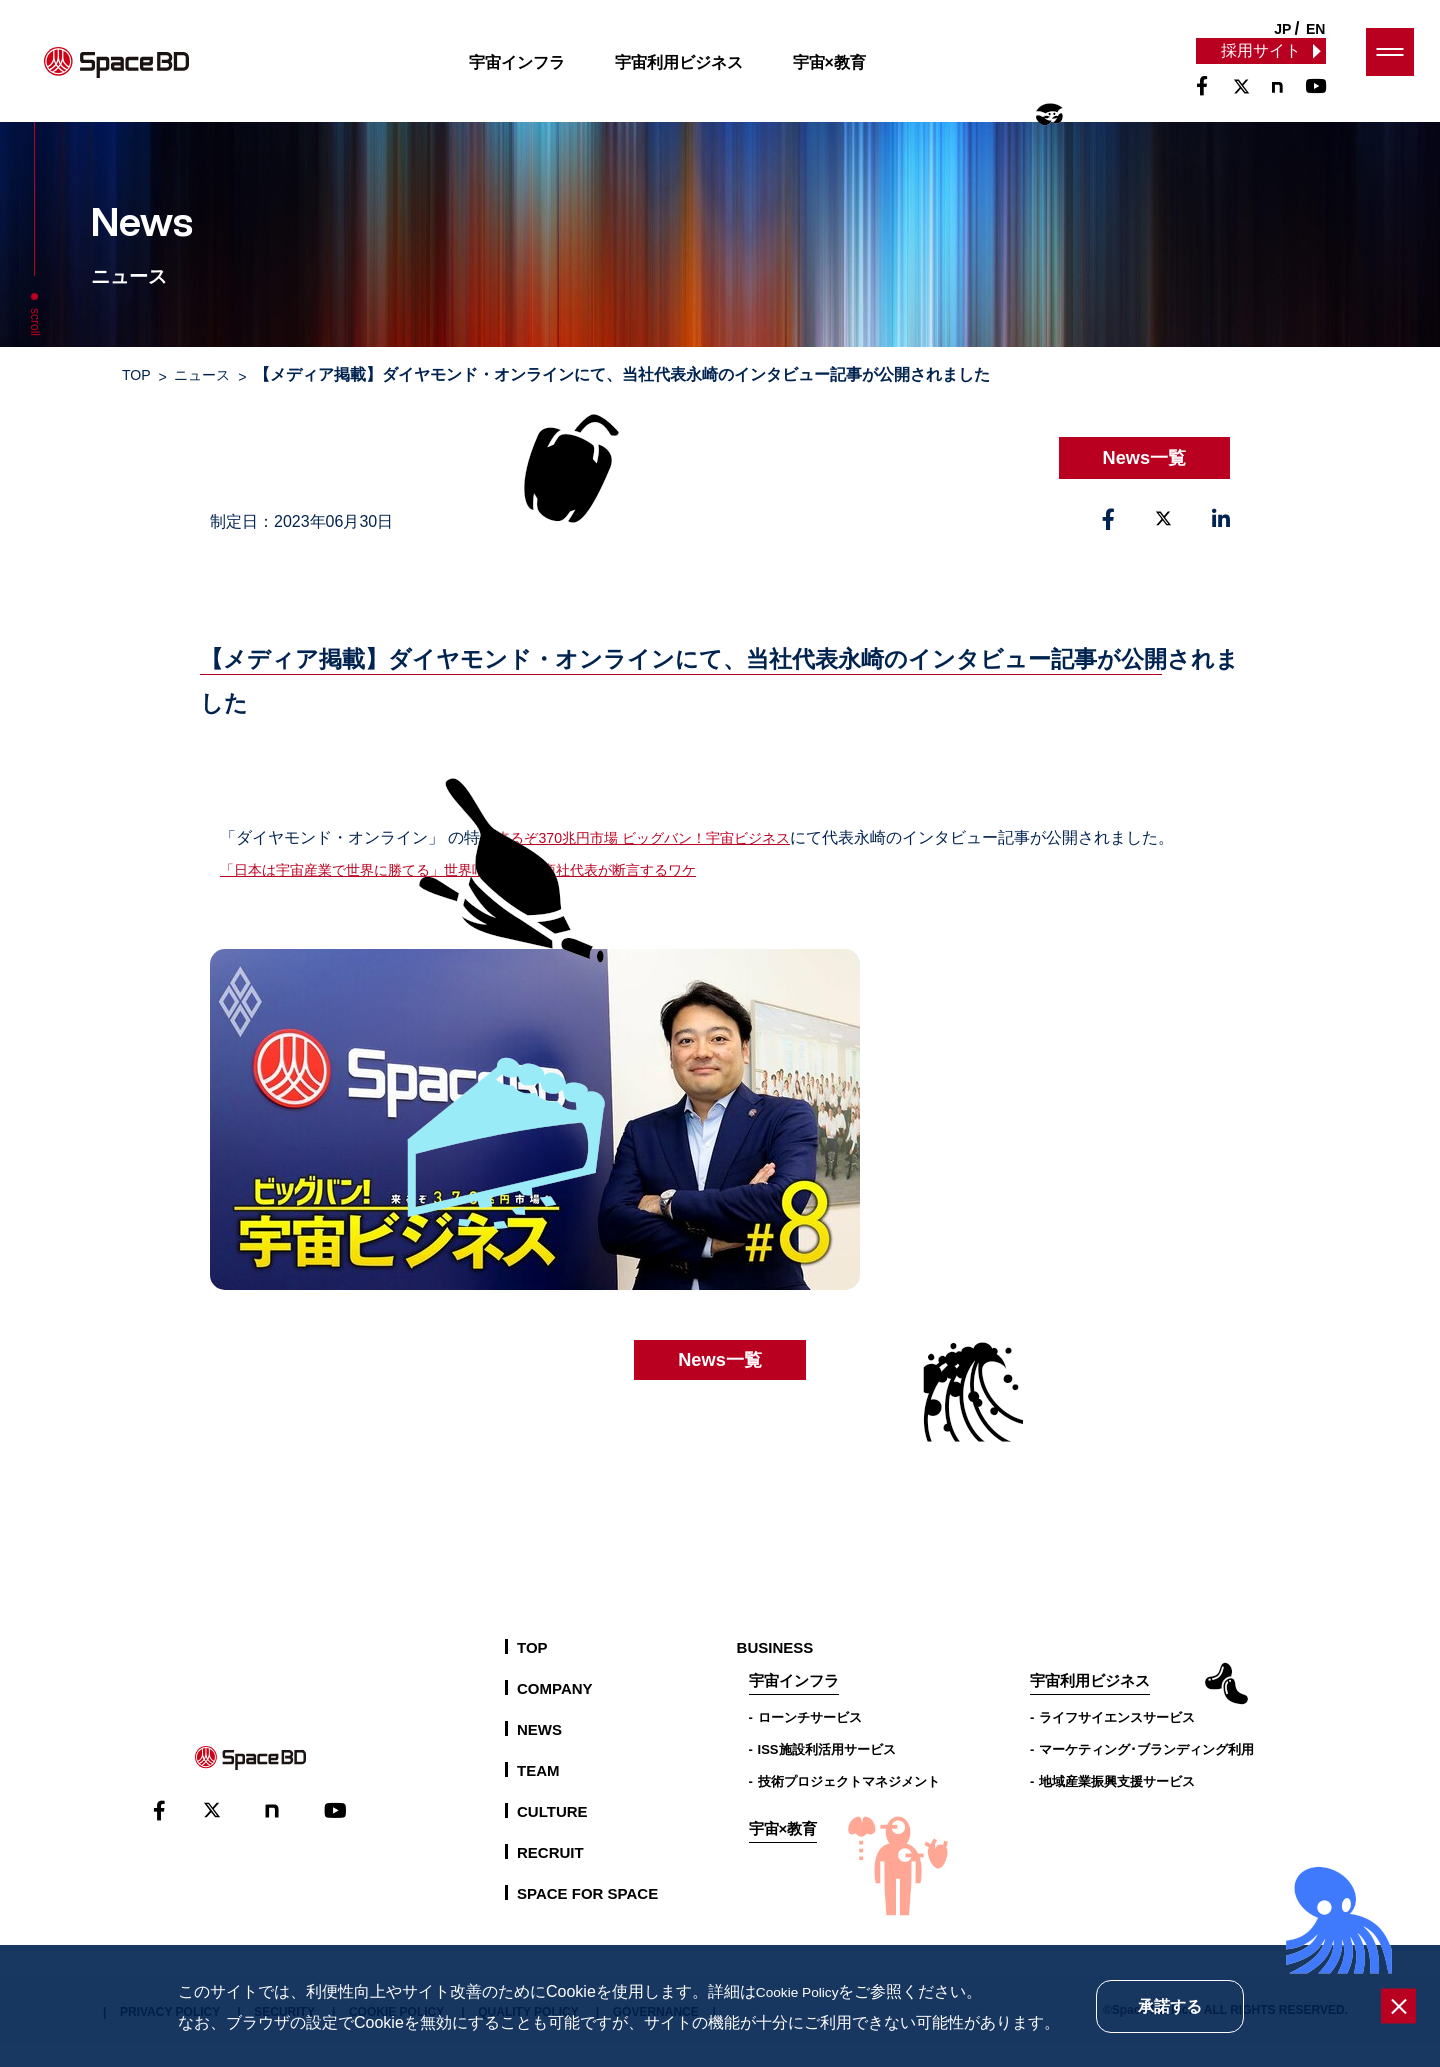 The width and height of the screenshot is (1440, 2067). I want to click on access candy or sweet-themed items, so click(1226, 1683).